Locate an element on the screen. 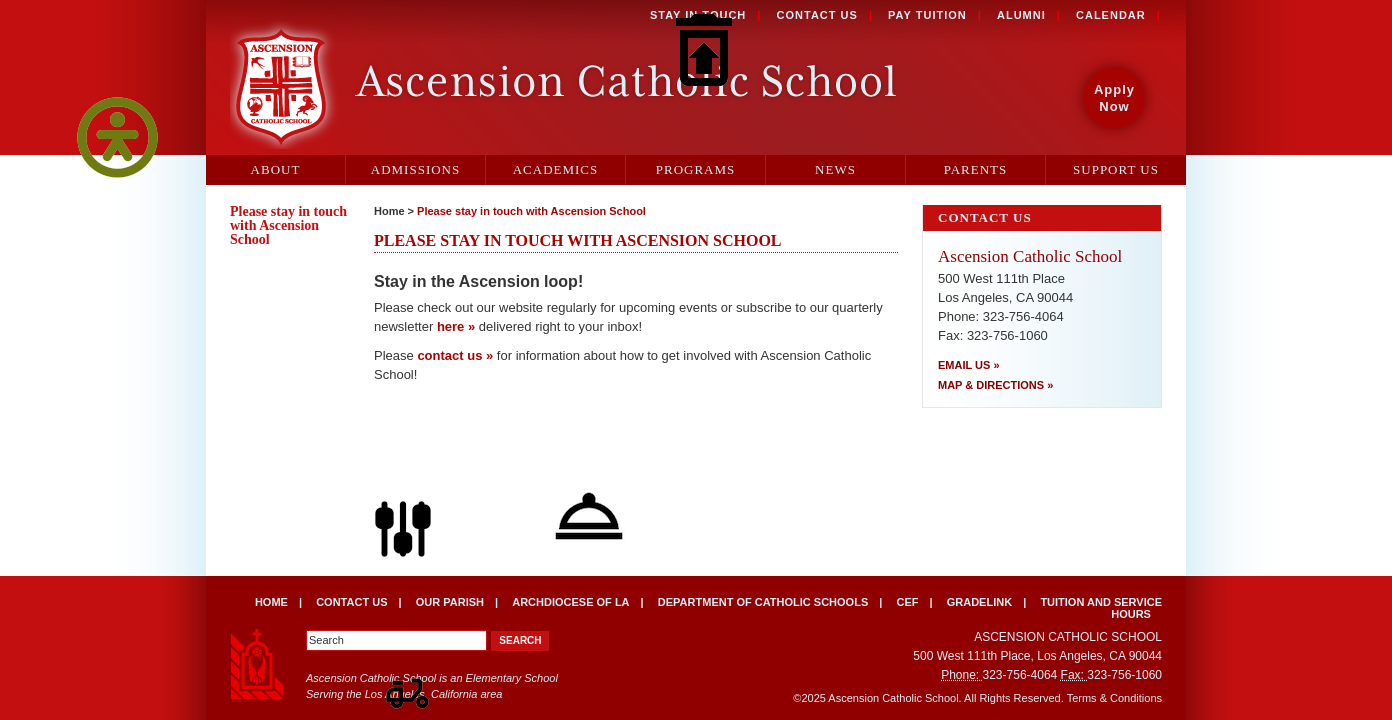  view user profile is located at coordinates (117, 137).